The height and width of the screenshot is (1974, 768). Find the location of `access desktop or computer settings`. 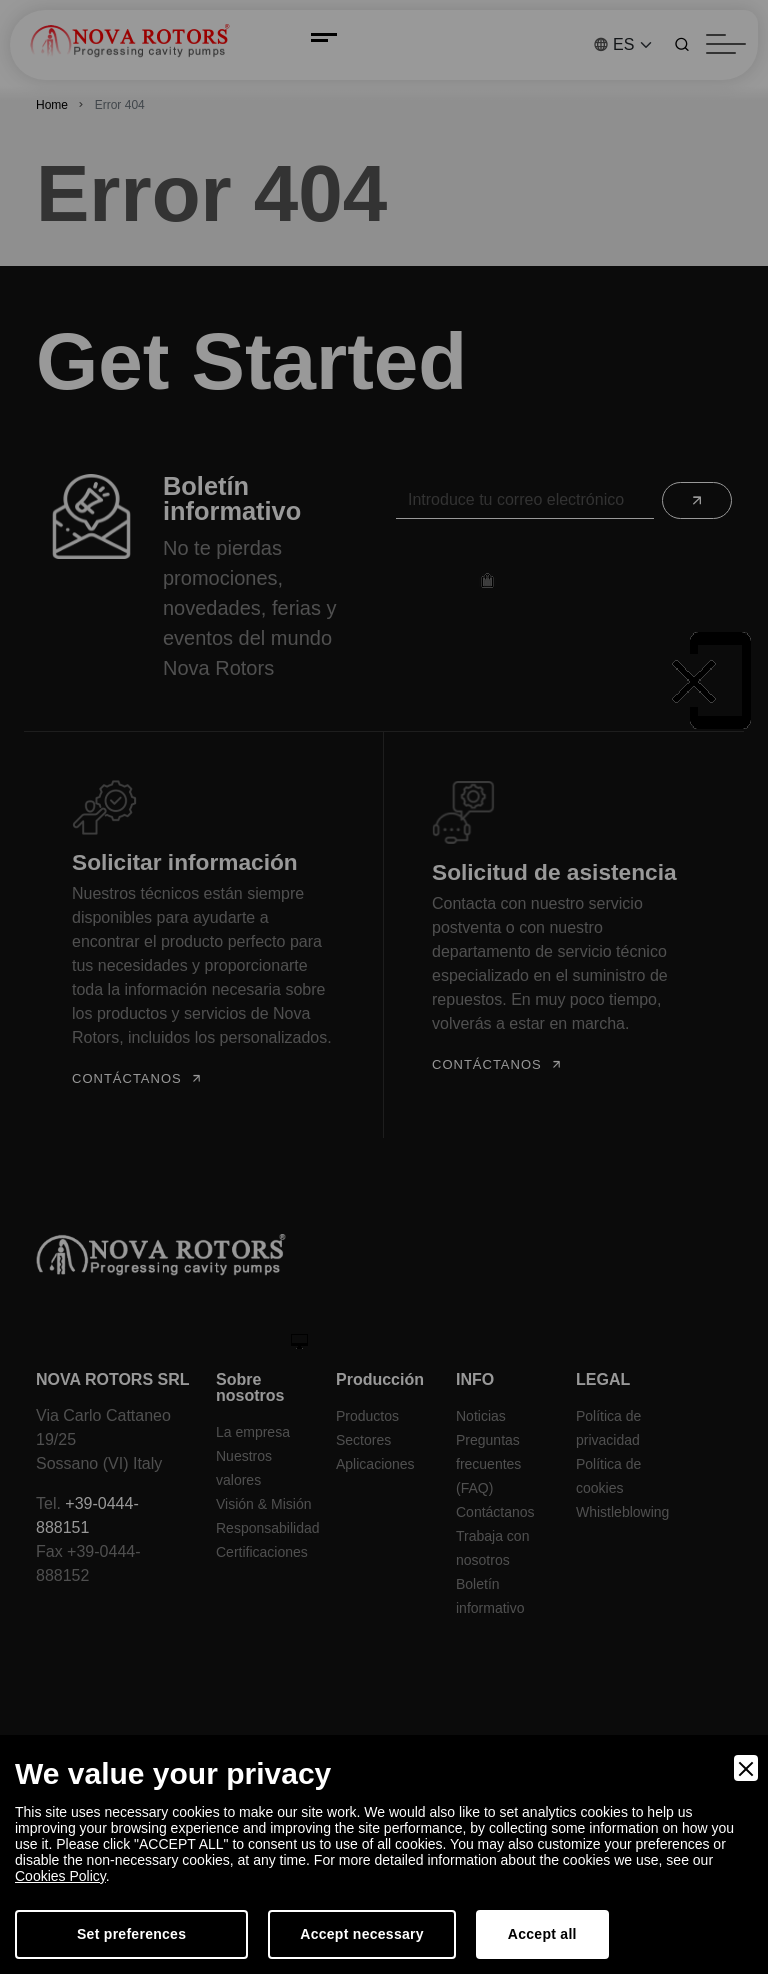

access desktop or computer settings is located at coordinates (299, 1341).